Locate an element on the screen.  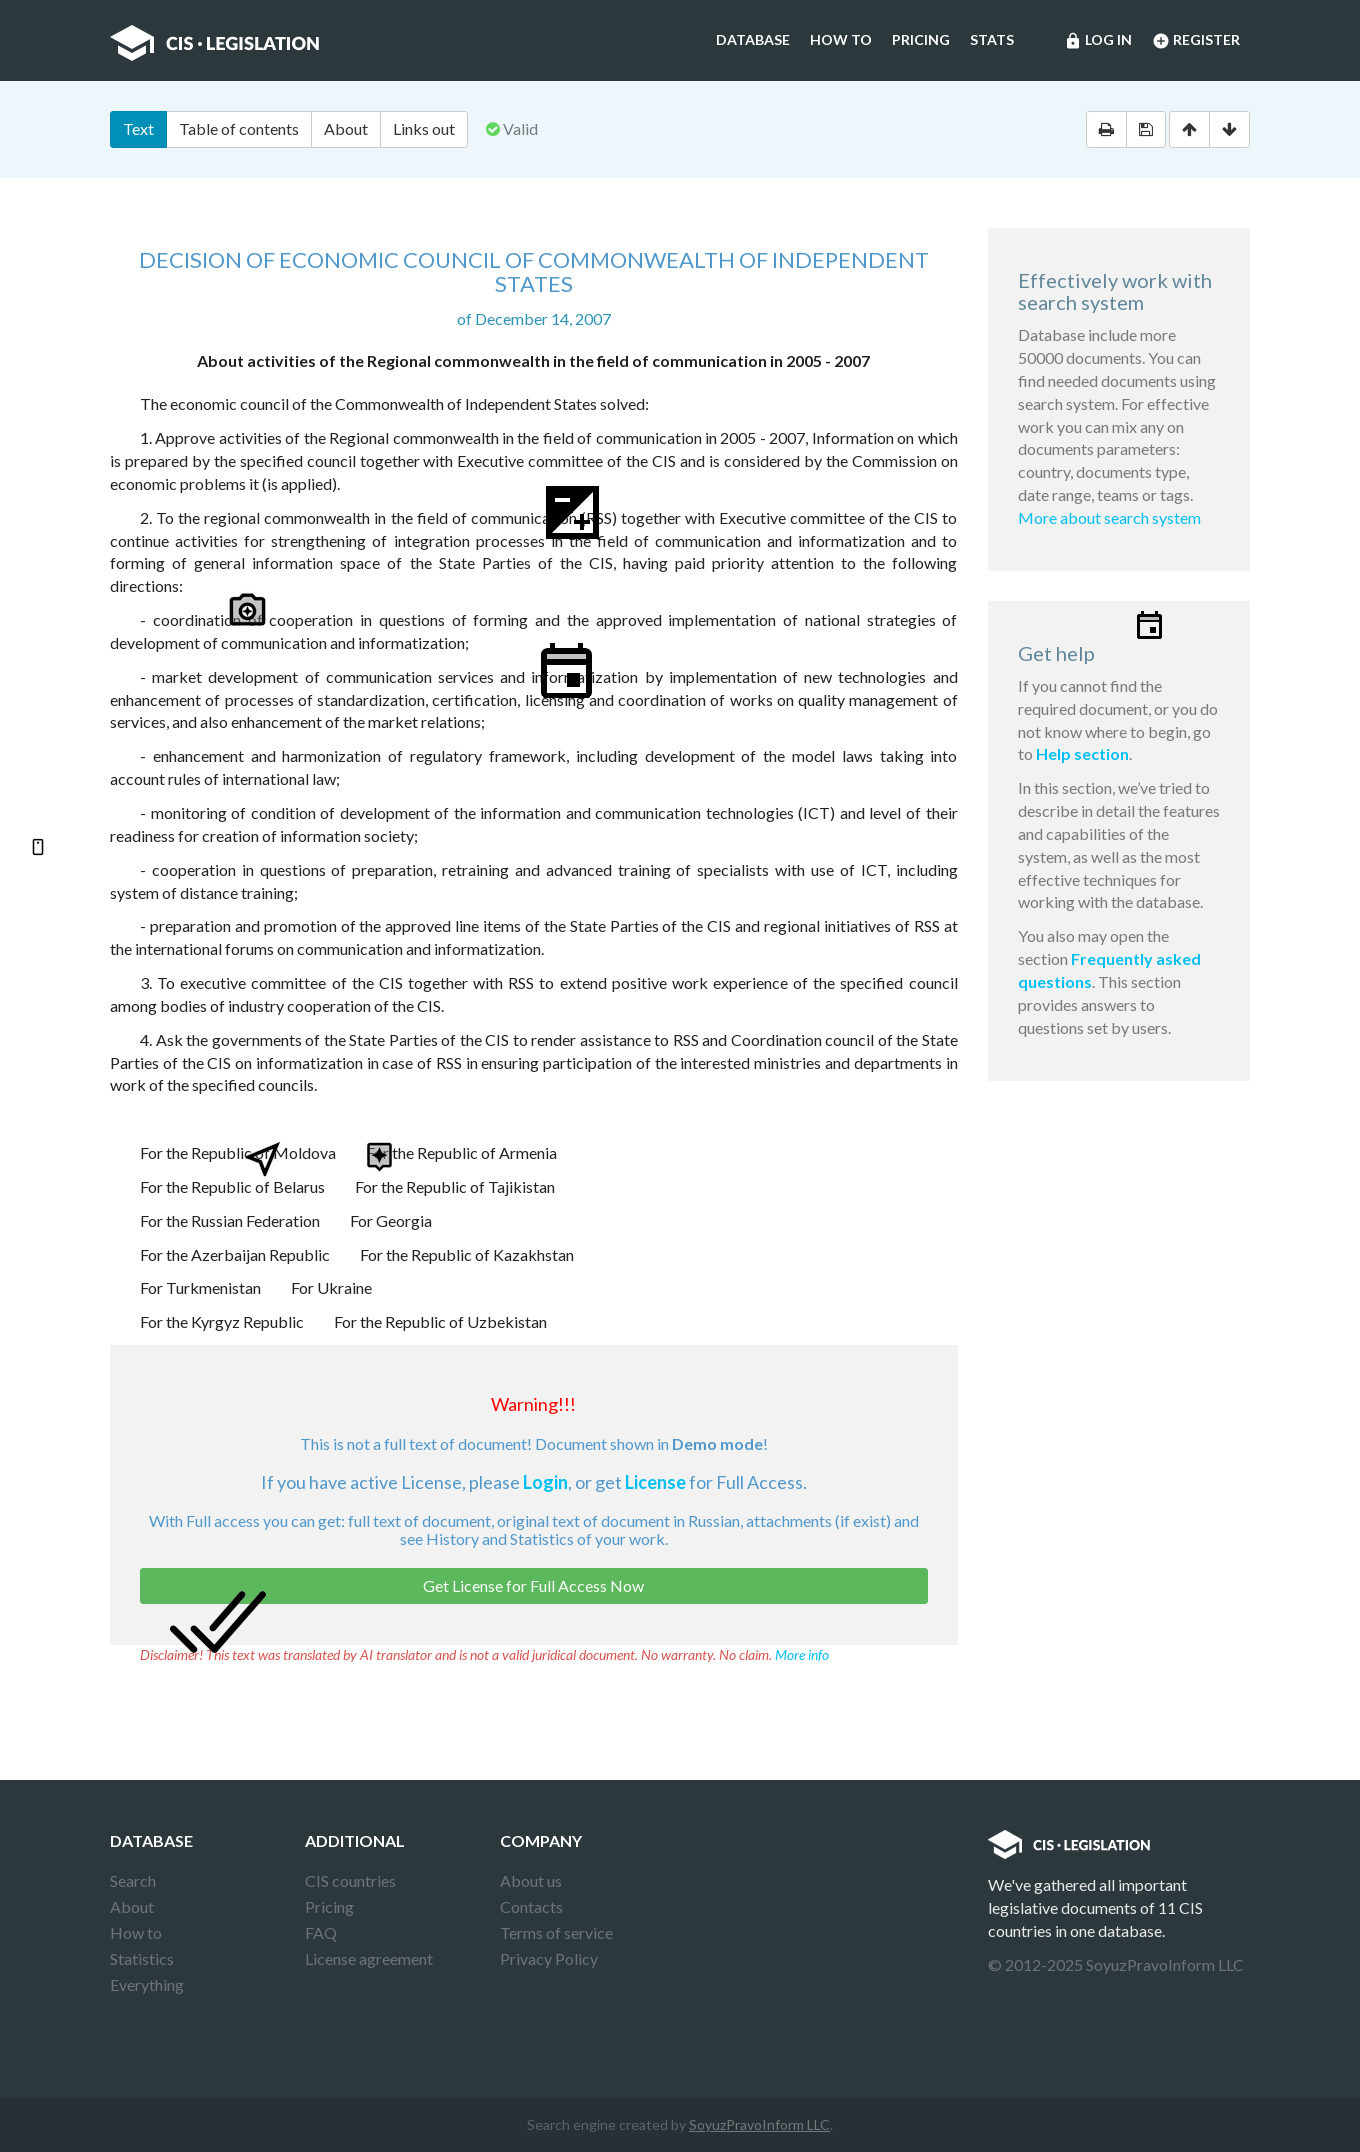
enhance or improve photo quality is located at coordinates (247, 609).